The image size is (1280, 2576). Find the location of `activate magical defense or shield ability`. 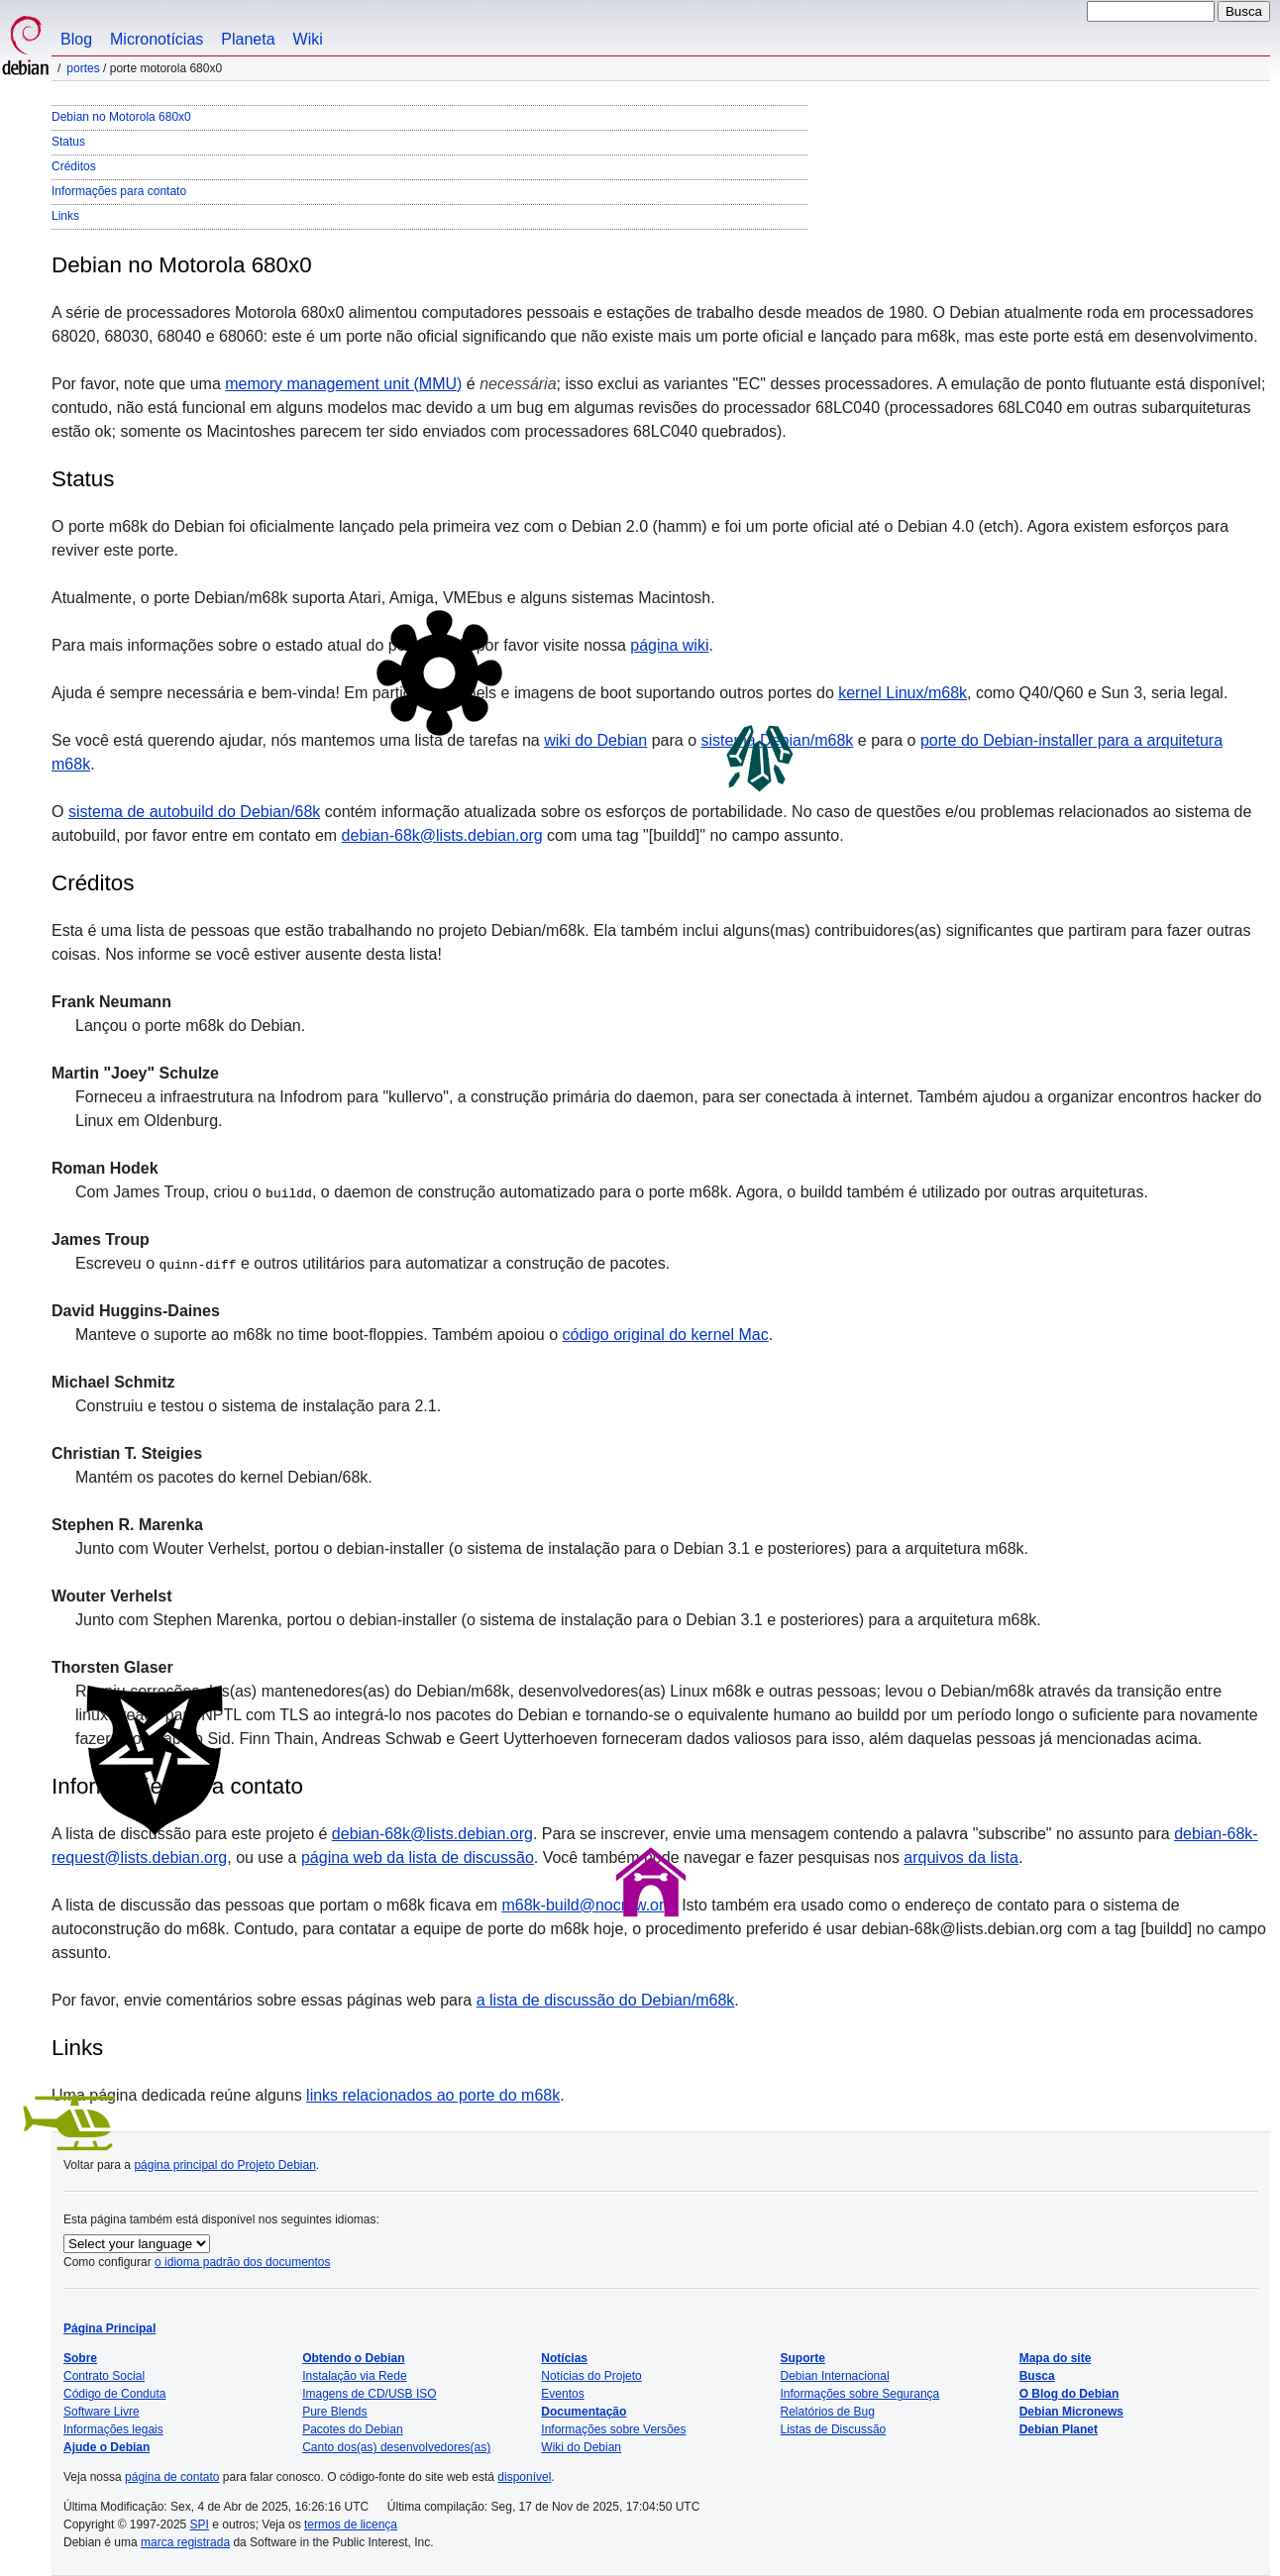

activate magical defense or shield ability is located at coordinates (154, 1763).